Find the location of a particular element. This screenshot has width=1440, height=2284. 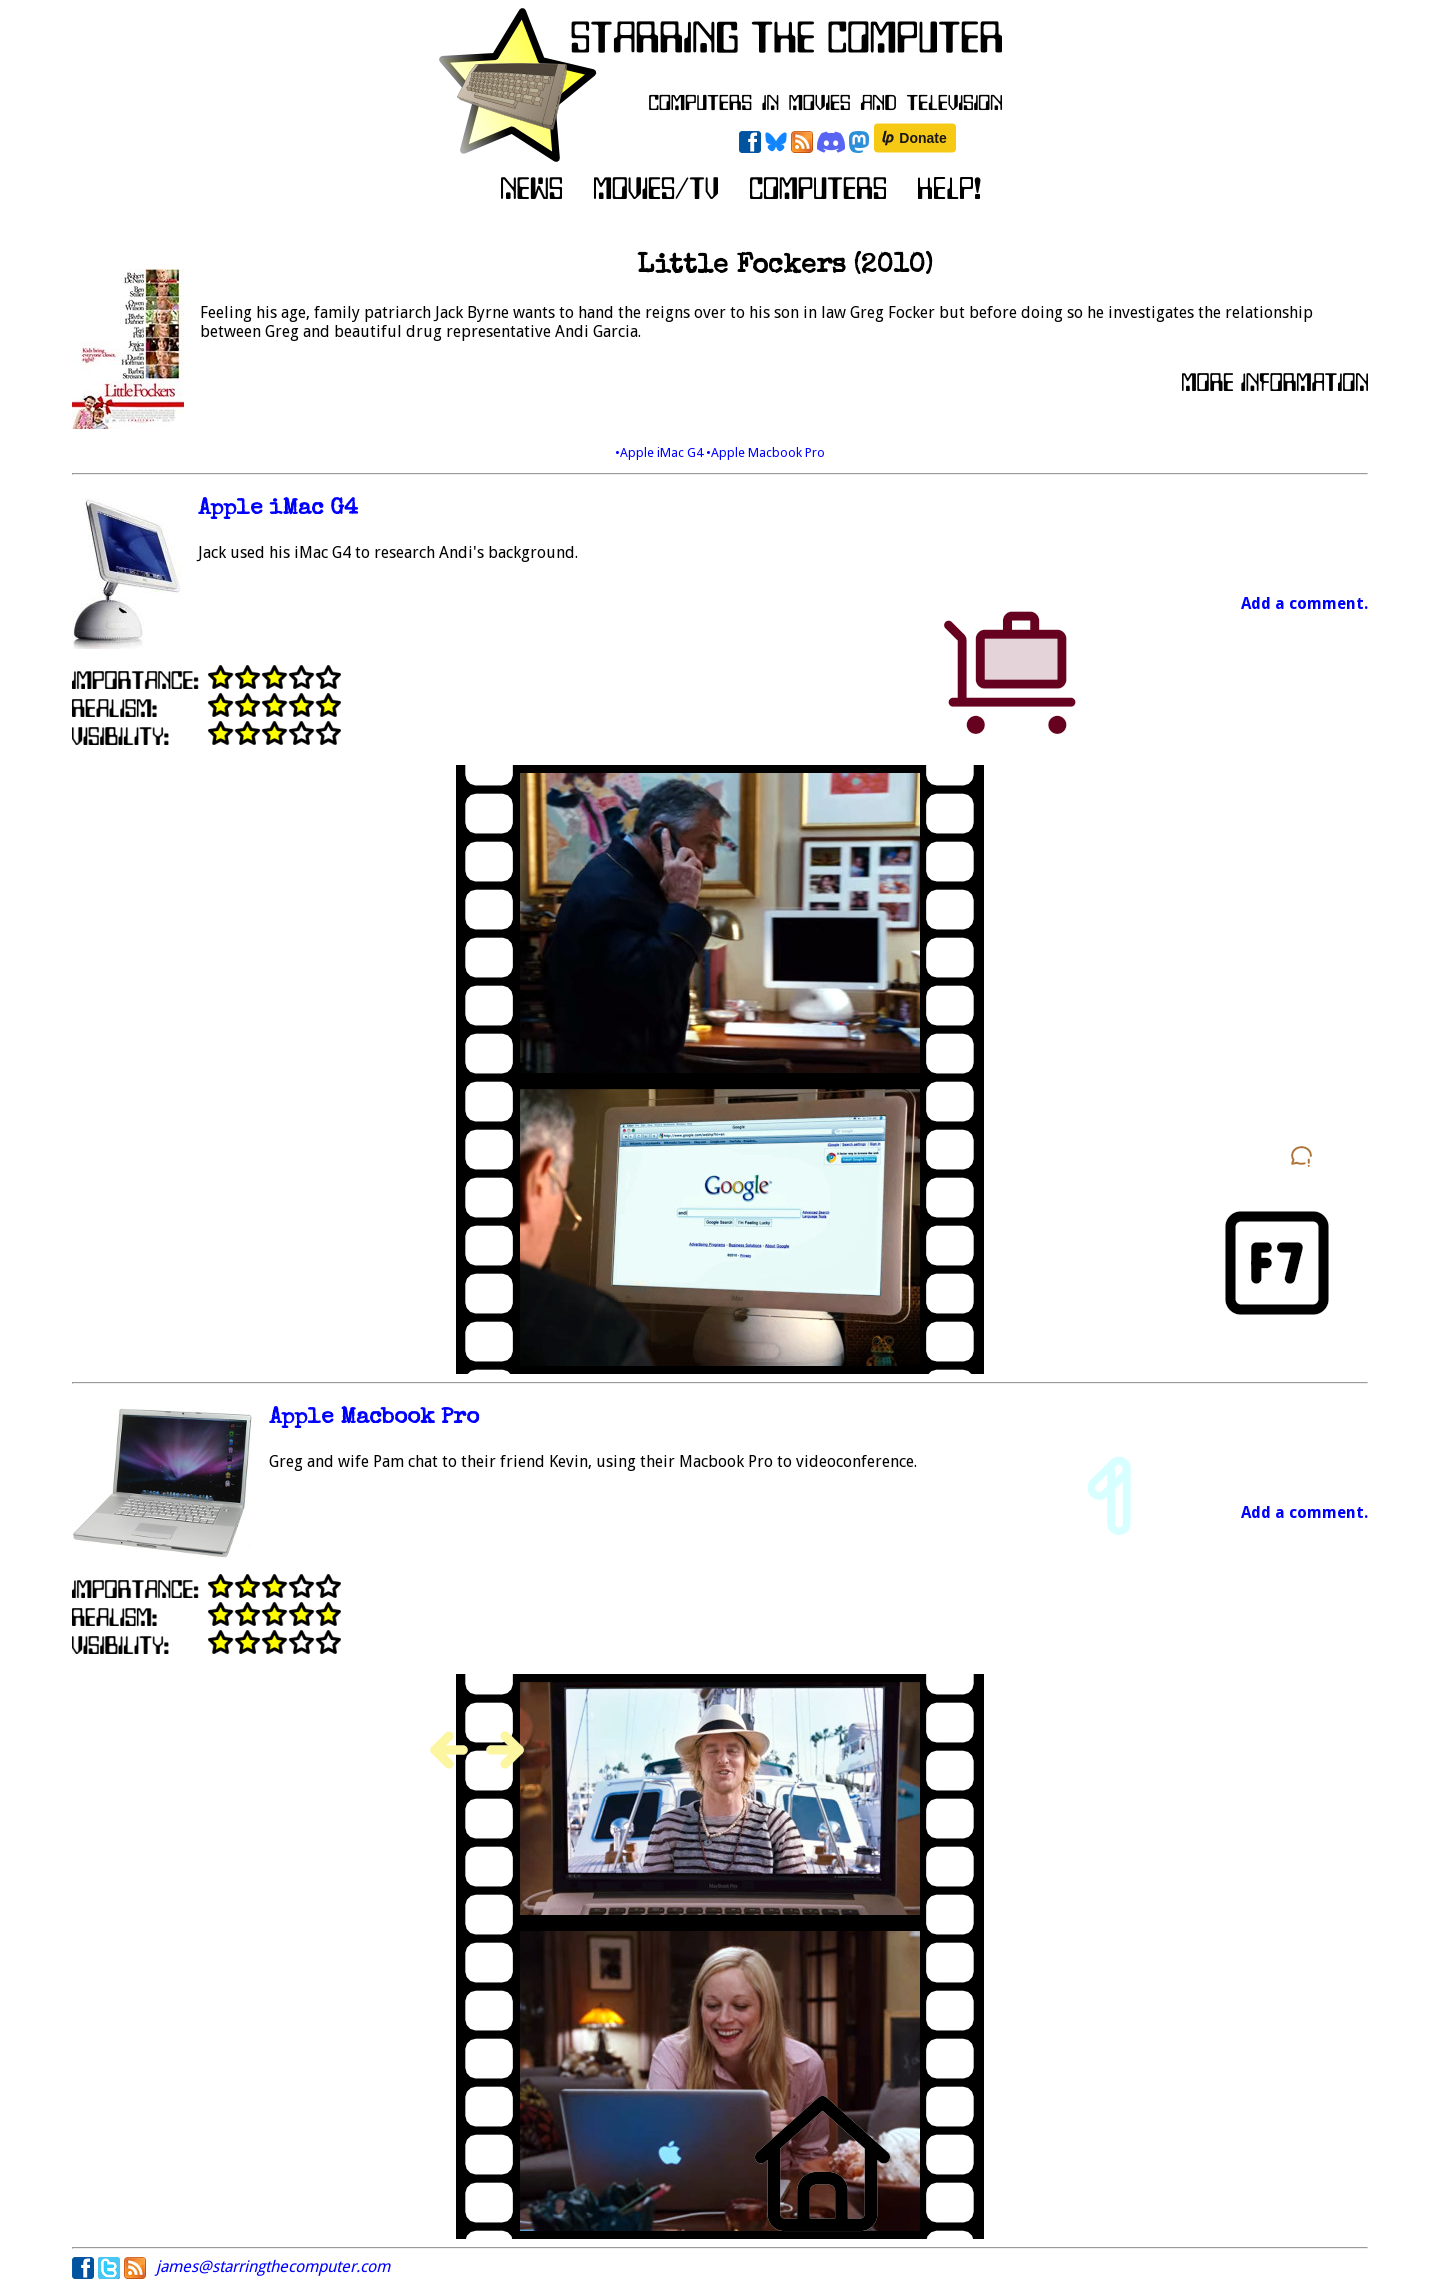

indicates an urgent or important message is located at coordinates (1301, 1155).